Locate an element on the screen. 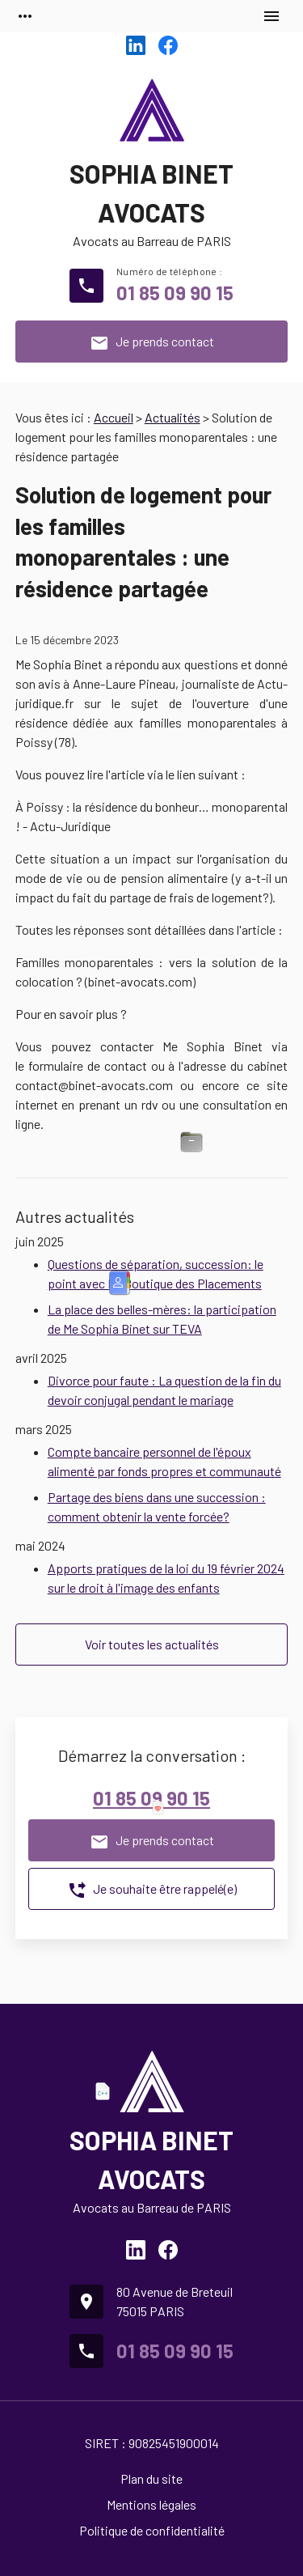  ruby programming language source file is located at coordinates (158, 1807).